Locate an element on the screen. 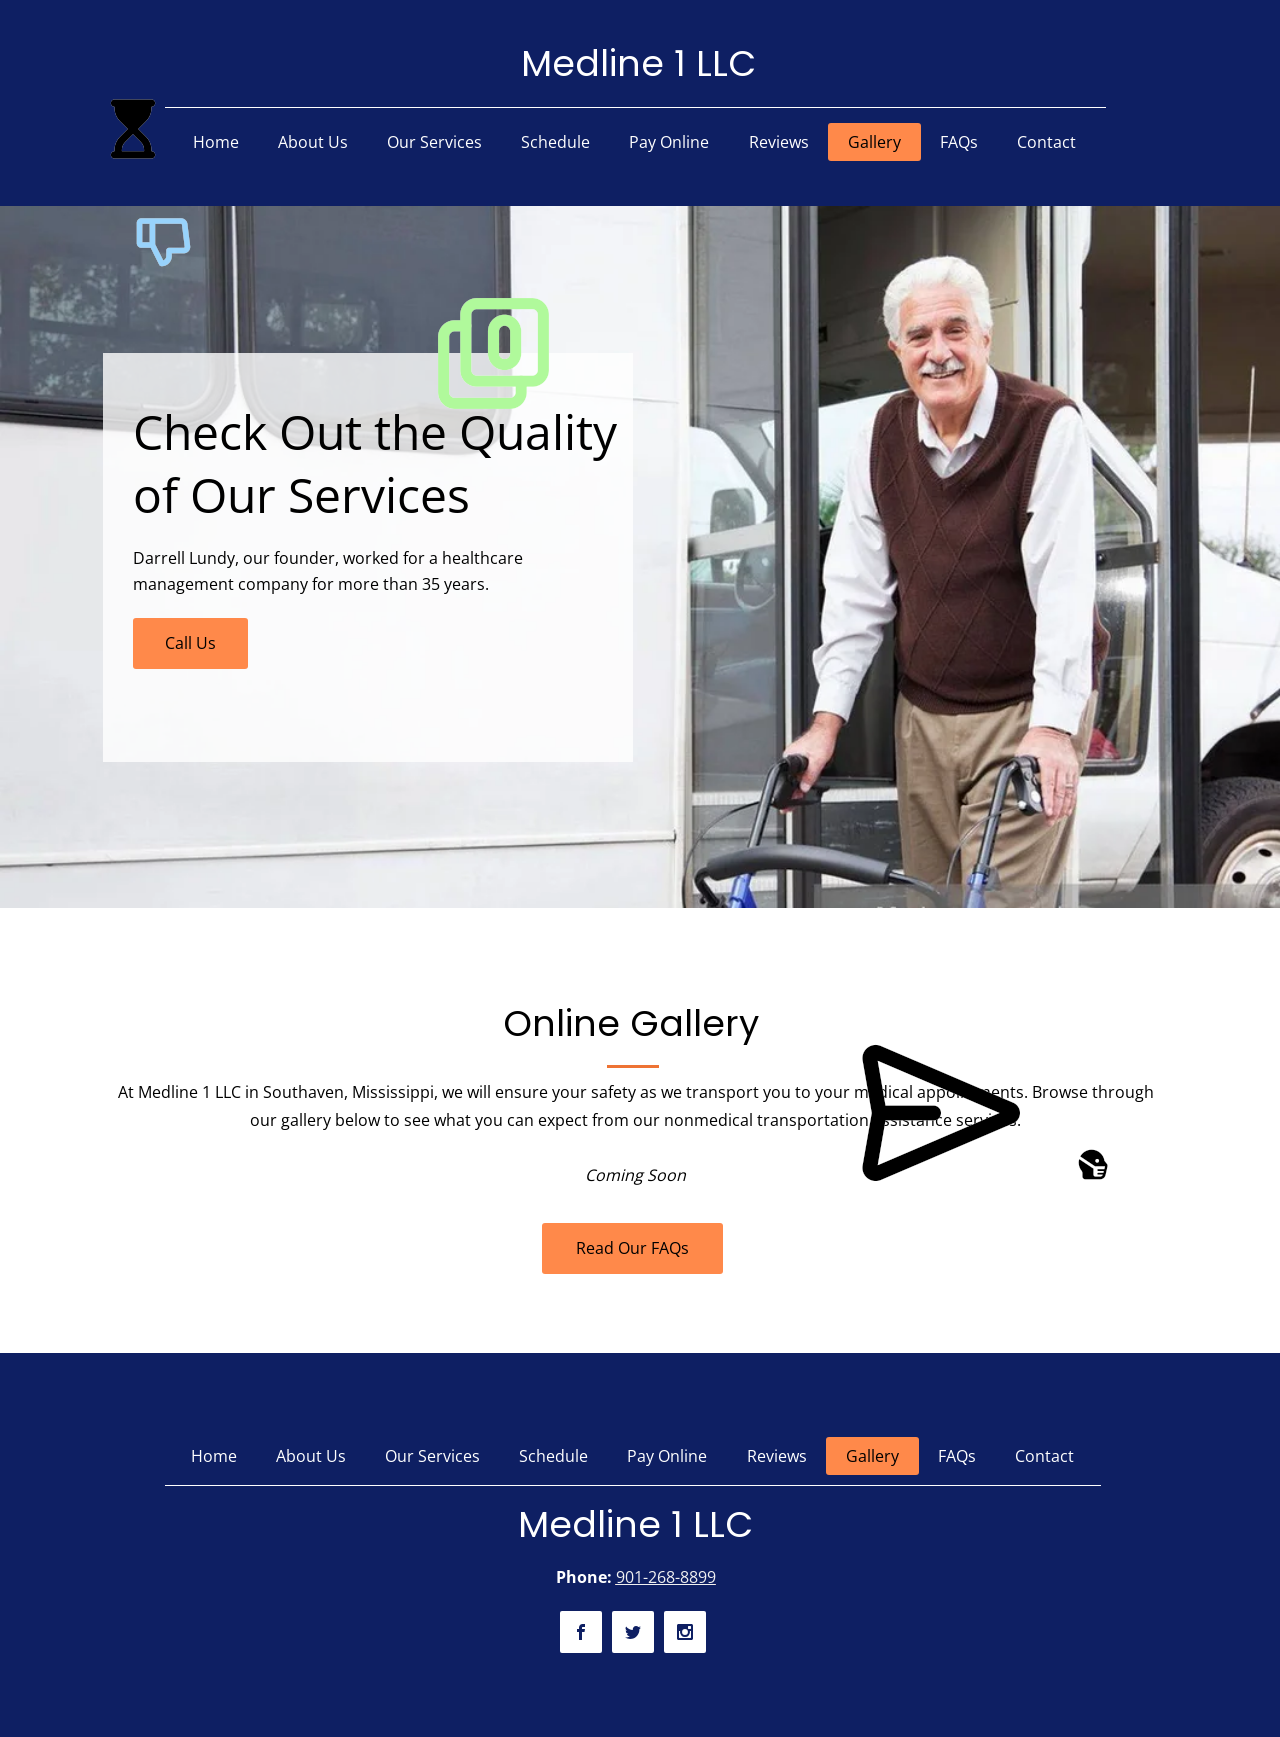 Image resolution: width=1280 pixels, height=1737 pixels. indicates zero items in a collection or stack is located at coordinates (493, 353).